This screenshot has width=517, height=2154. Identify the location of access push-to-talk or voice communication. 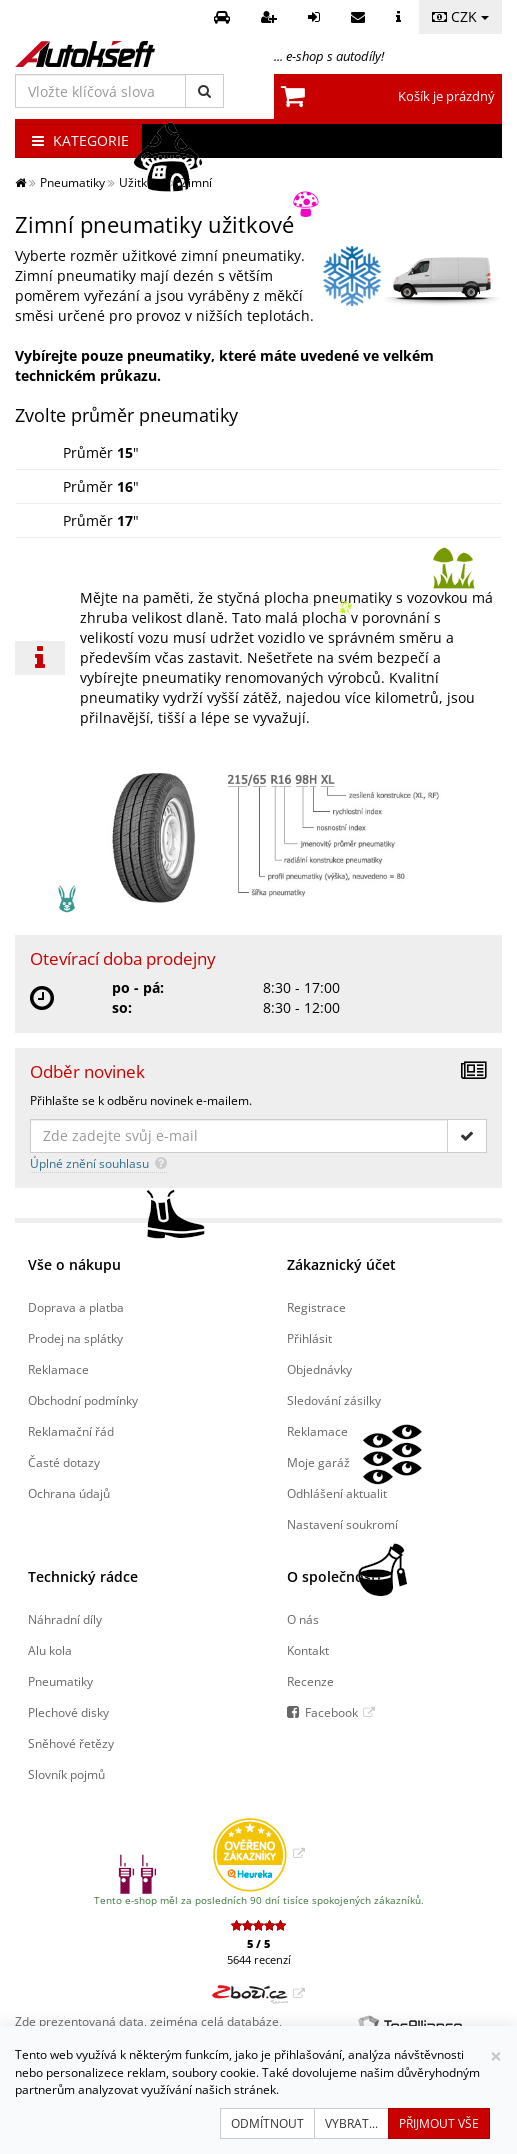
(136, 1874).